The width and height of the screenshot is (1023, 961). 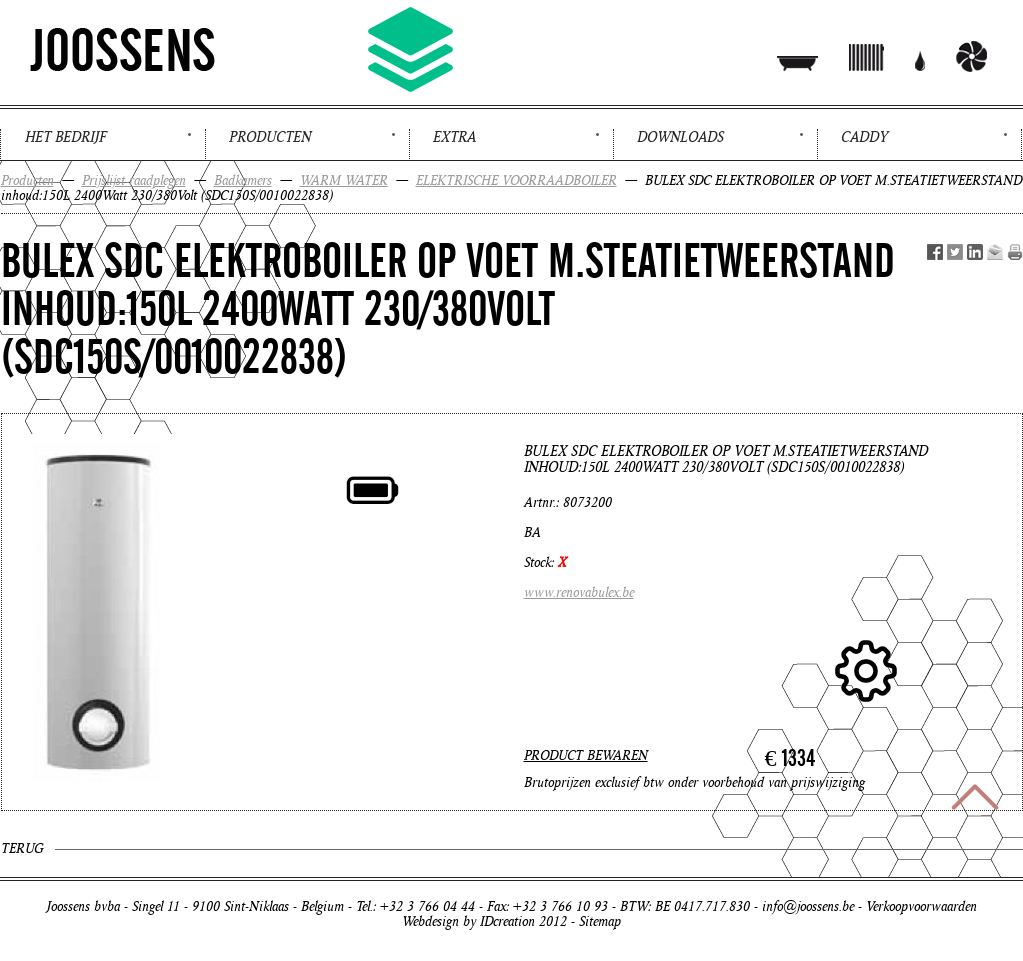 I want to click on access settings or preferences, so click(x=866, y=671).